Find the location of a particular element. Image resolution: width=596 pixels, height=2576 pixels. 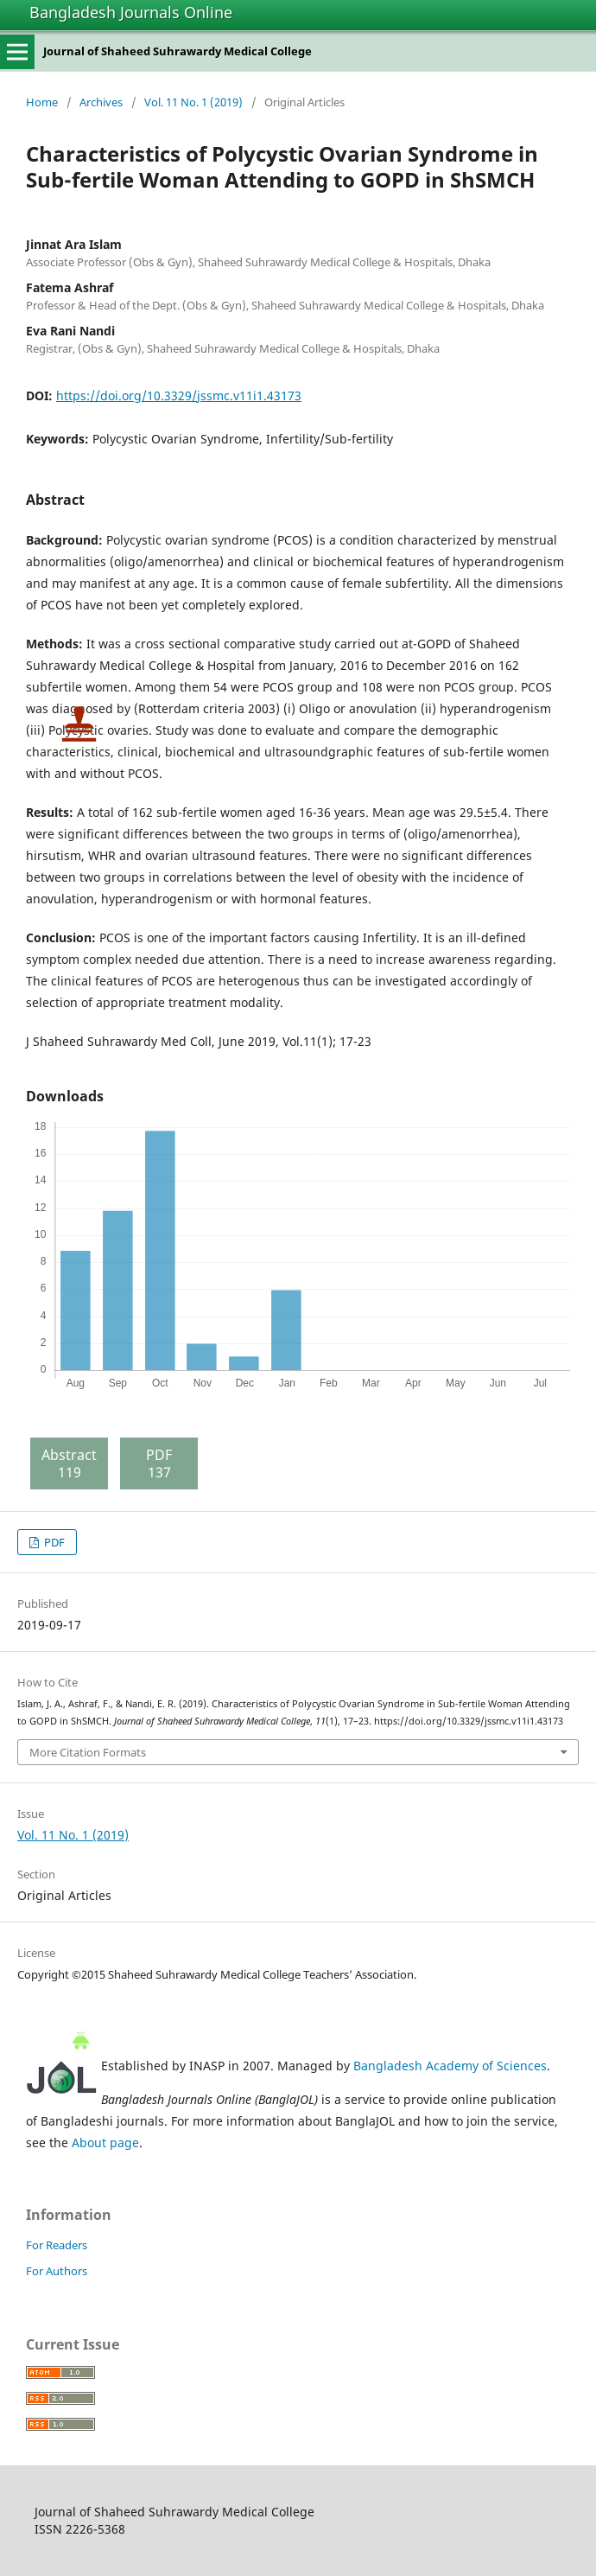

select a hut or shelter in-game is located at coordinates (80, 2040).